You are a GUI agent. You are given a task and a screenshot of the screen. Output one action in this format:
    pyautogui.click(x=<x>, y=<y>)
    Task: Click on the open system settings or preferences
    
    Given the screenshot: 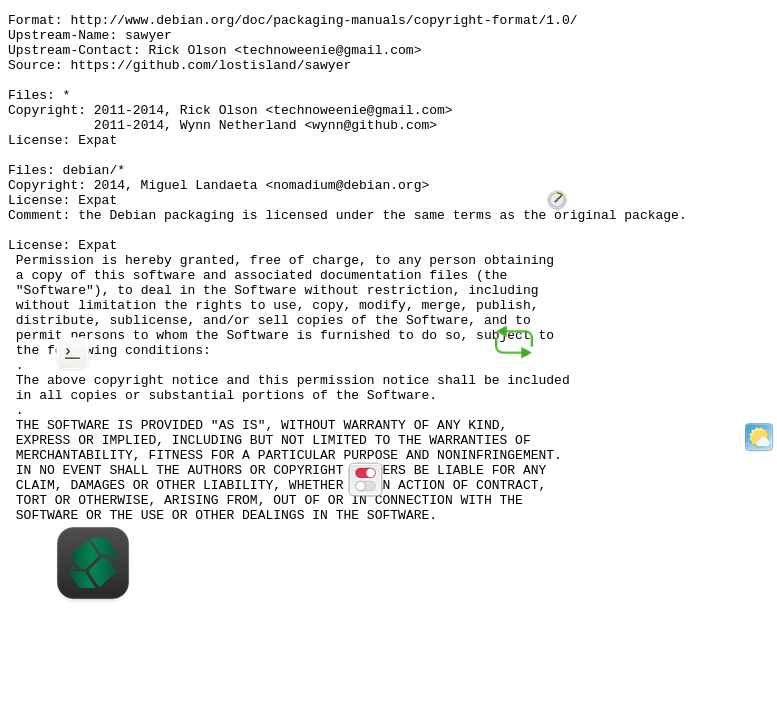 What is the action you would take?
    pyautogui.click(x=365, y=479)
    